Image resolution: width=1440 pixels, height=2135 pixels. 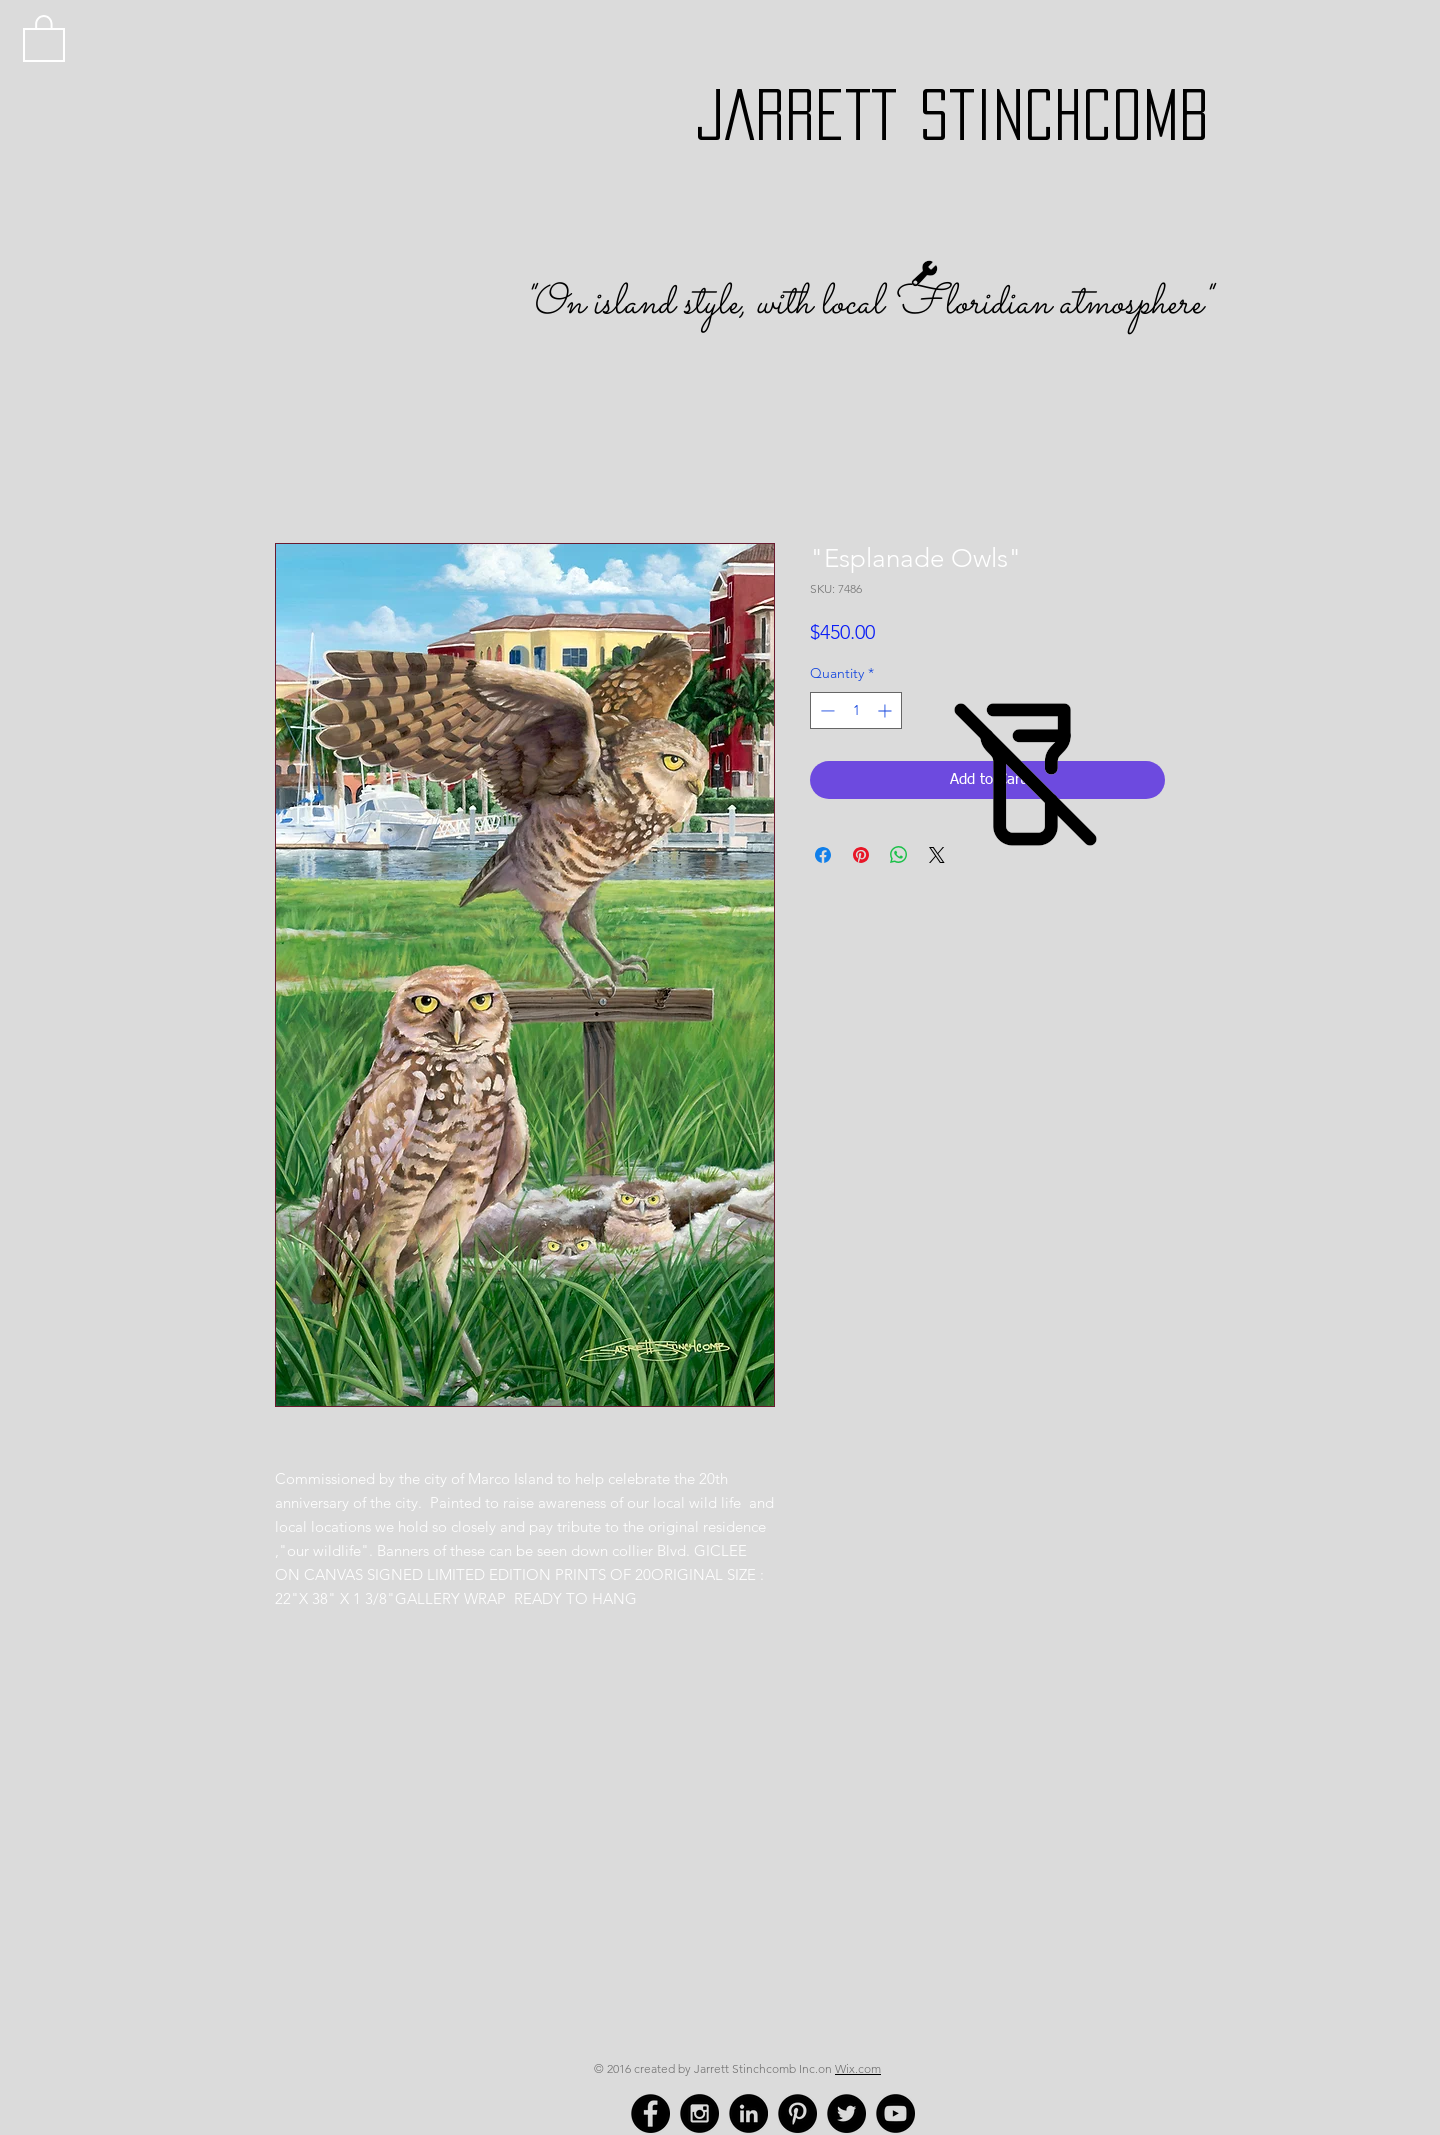 I want to click on access settings or configuration options, so click(x=924, y=273).